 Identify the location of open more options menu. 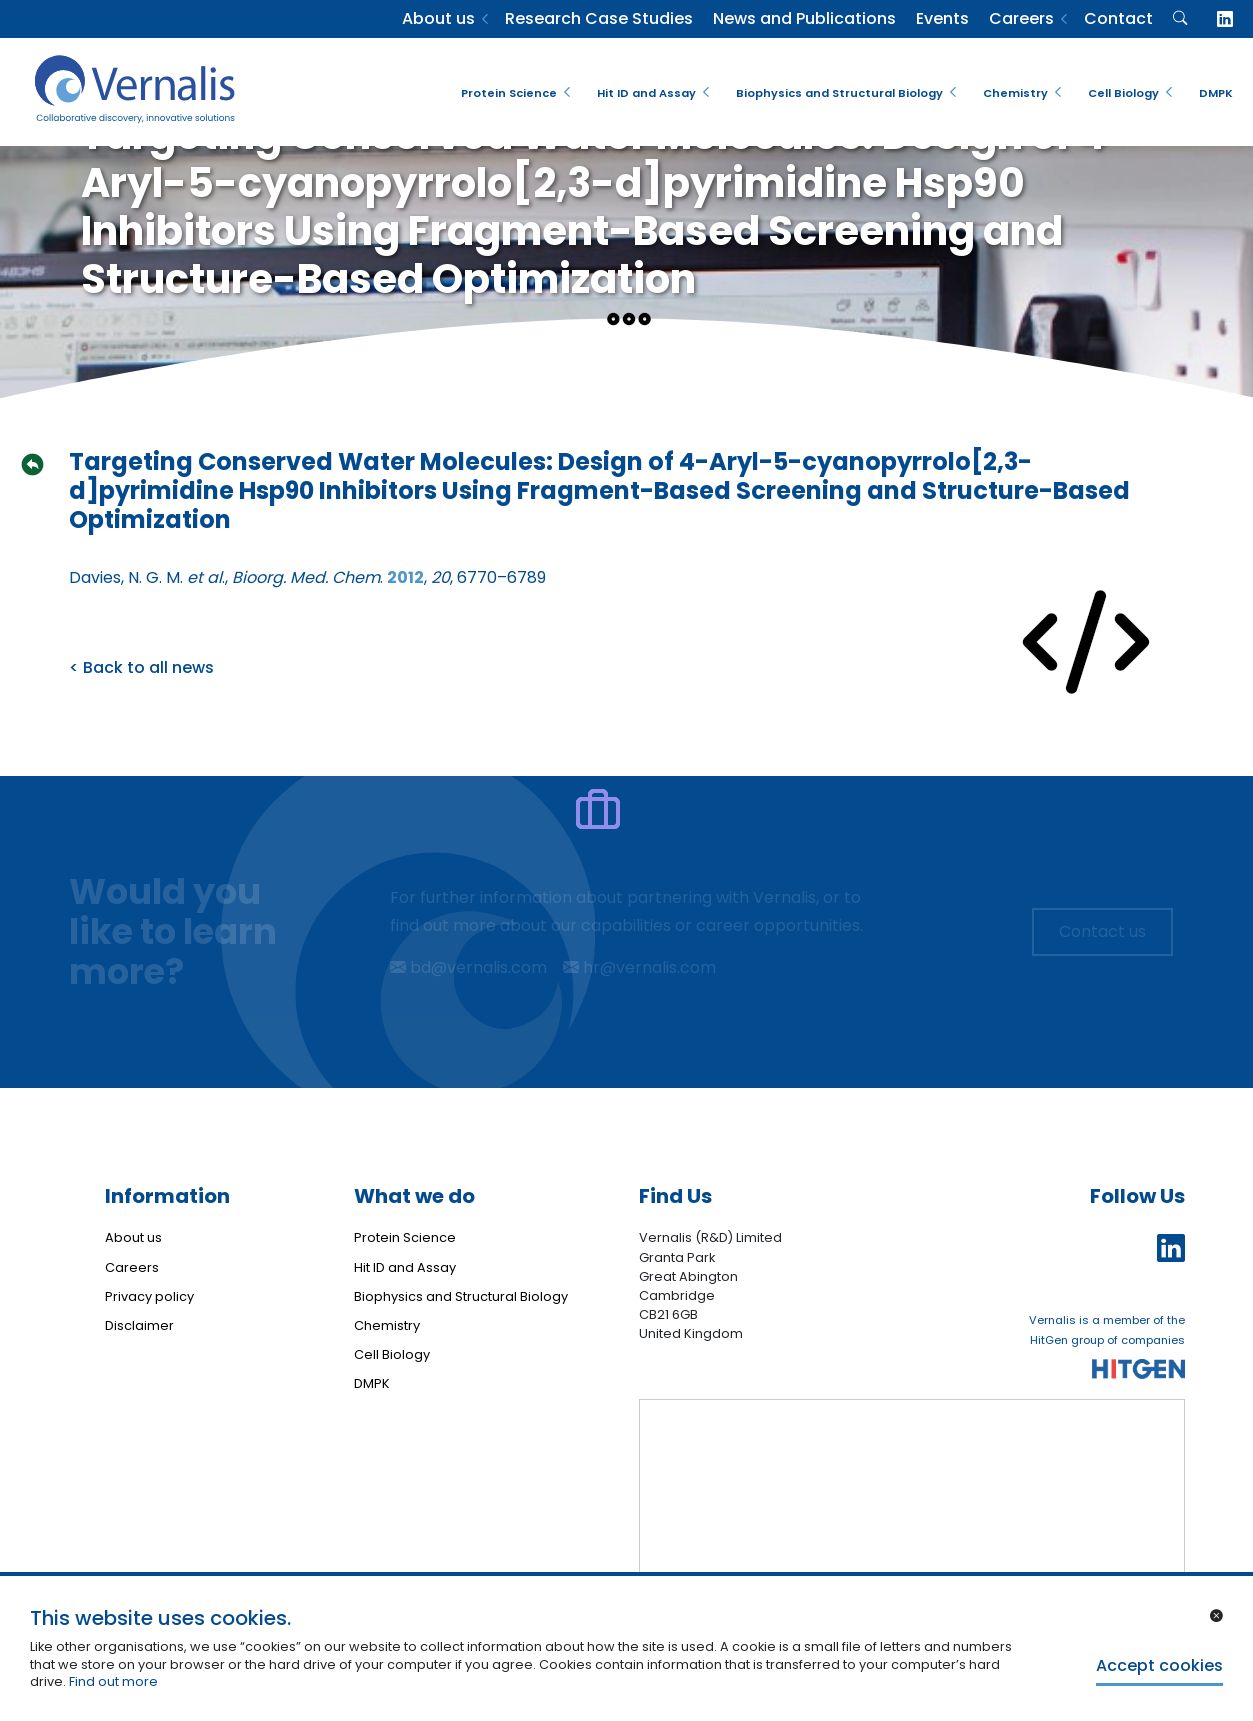
(629, 319).